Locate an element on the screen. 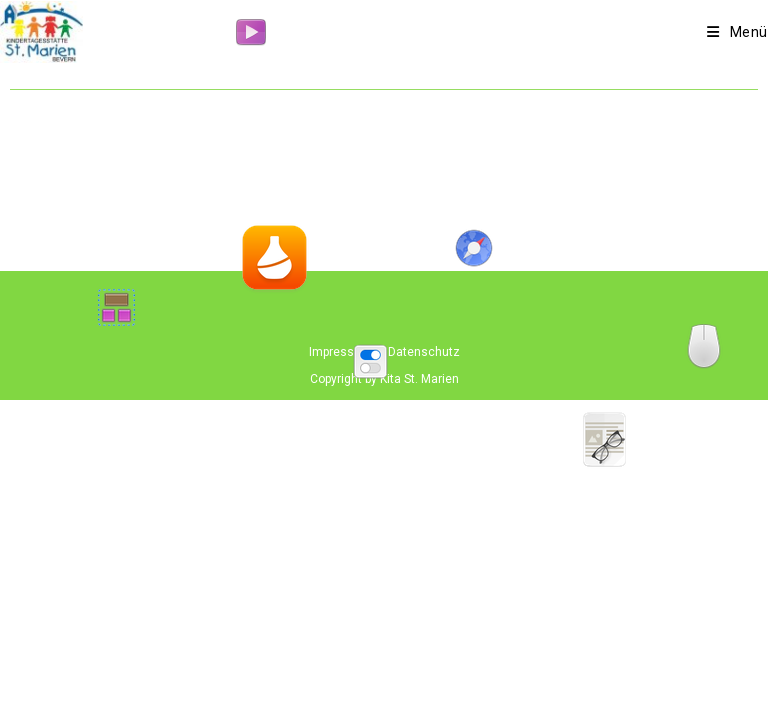  open Giara Reddit client app is located at coordinates (274, 257).